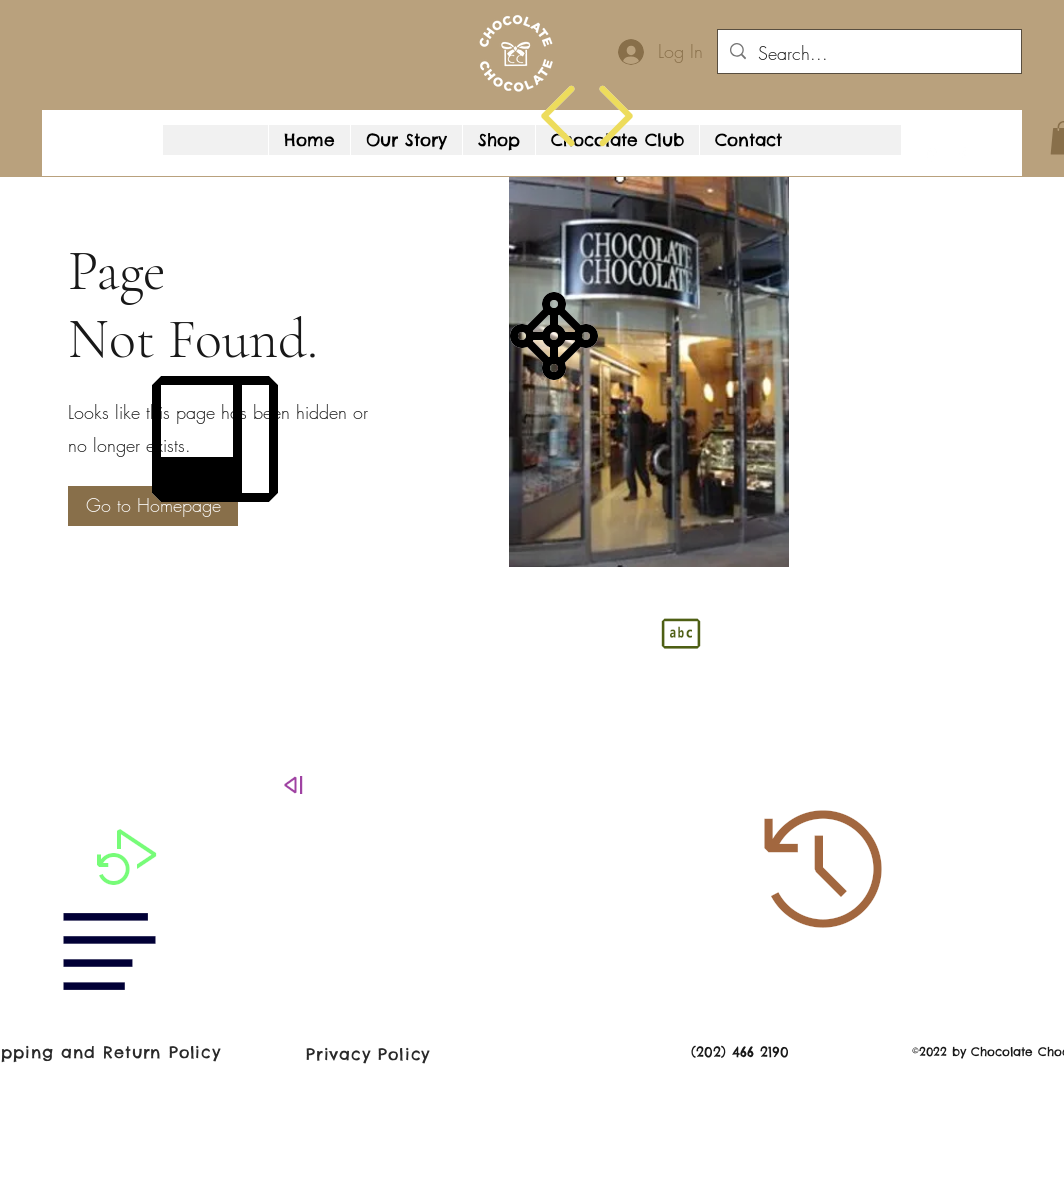 The image size is (1064, 1199). Describe the element at coordinates (823, 869) in the screenshot. I see `view recent activity or history` at that location.